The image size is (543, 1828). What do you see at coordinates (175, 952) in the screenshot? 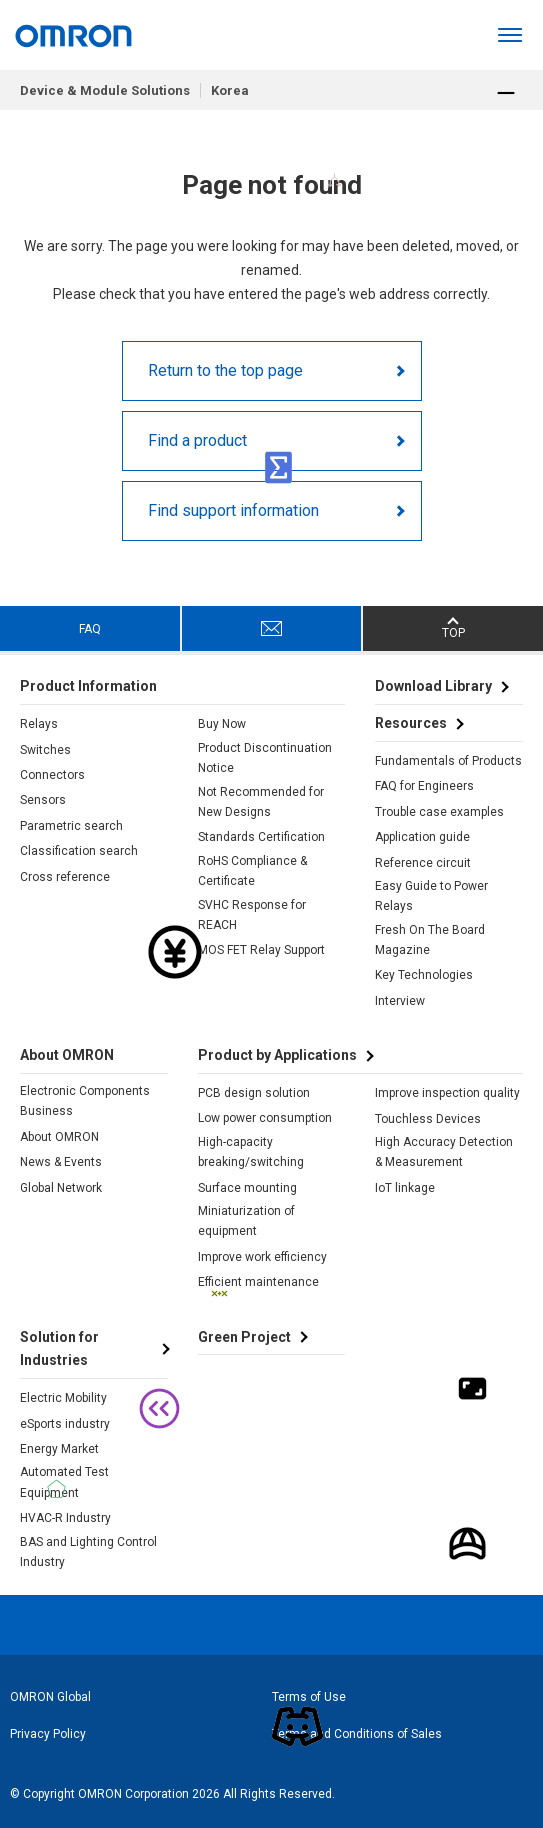
I see `view balance in japanese yen` at bounding box center [175, 952].